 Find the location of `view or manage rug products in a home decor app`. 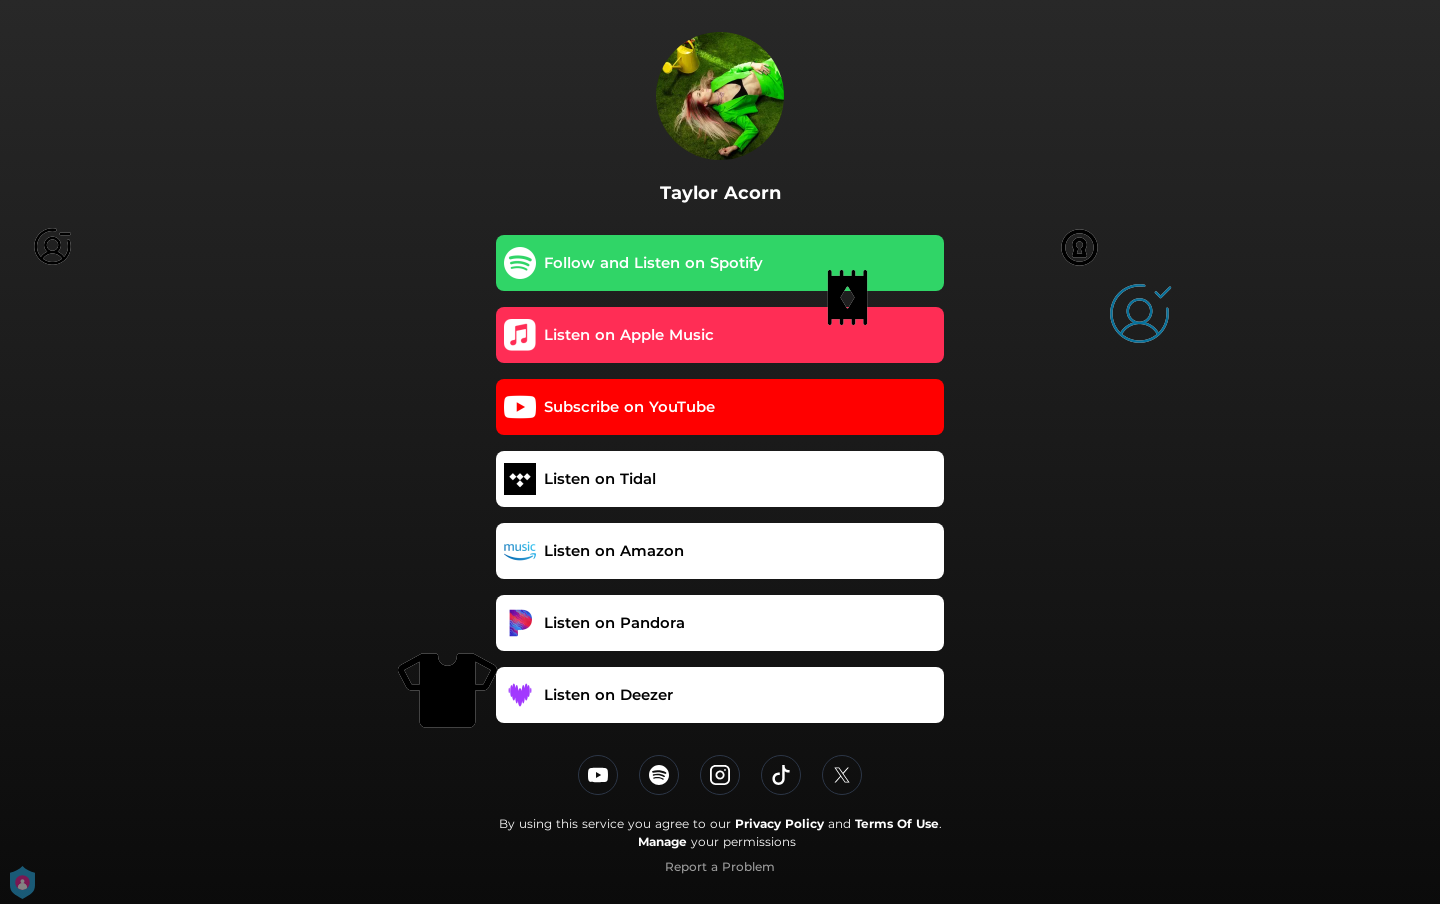

view or manage rug products in a home decor app is located at coordinates (847, 297).